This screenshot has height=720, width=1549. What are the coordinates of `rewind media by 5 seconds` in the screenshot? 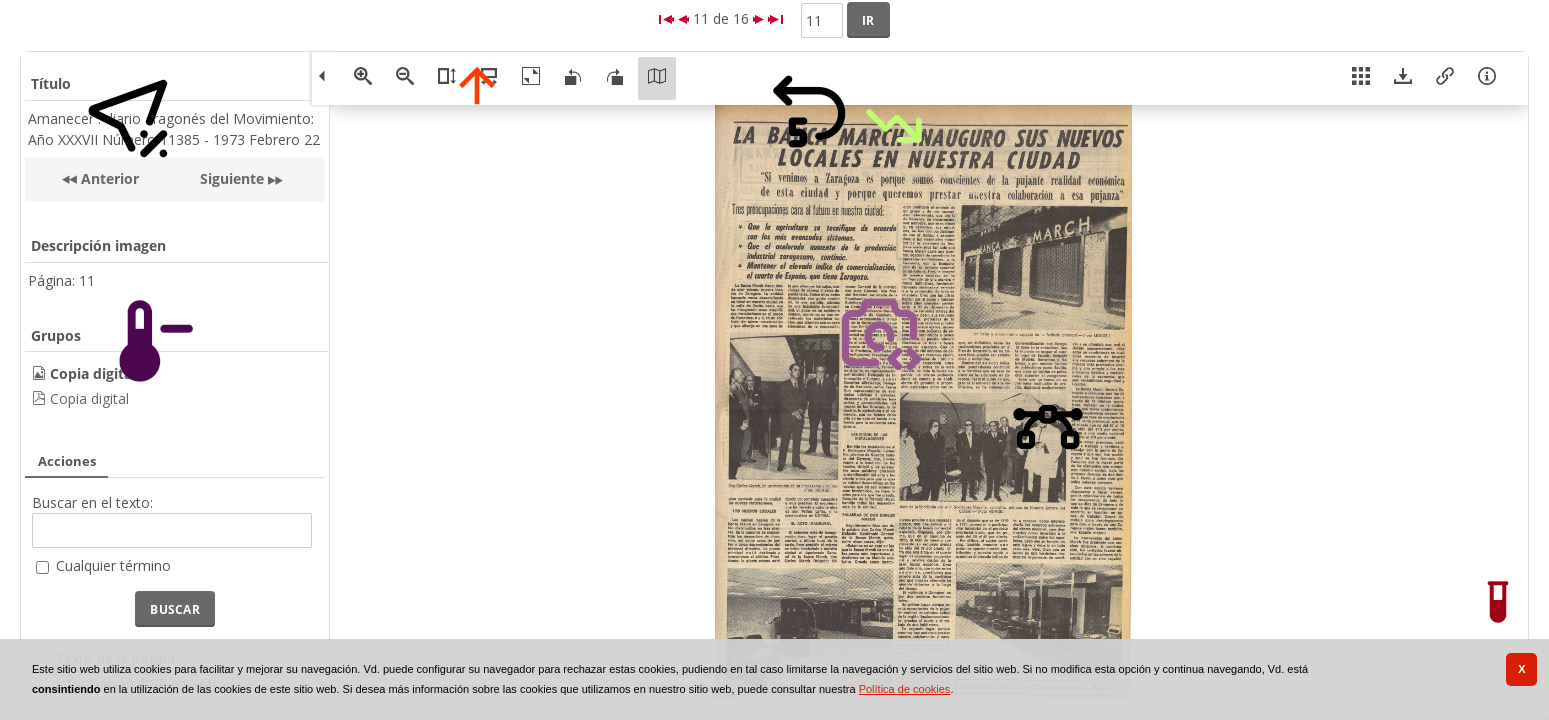 It's located at (807, 113).